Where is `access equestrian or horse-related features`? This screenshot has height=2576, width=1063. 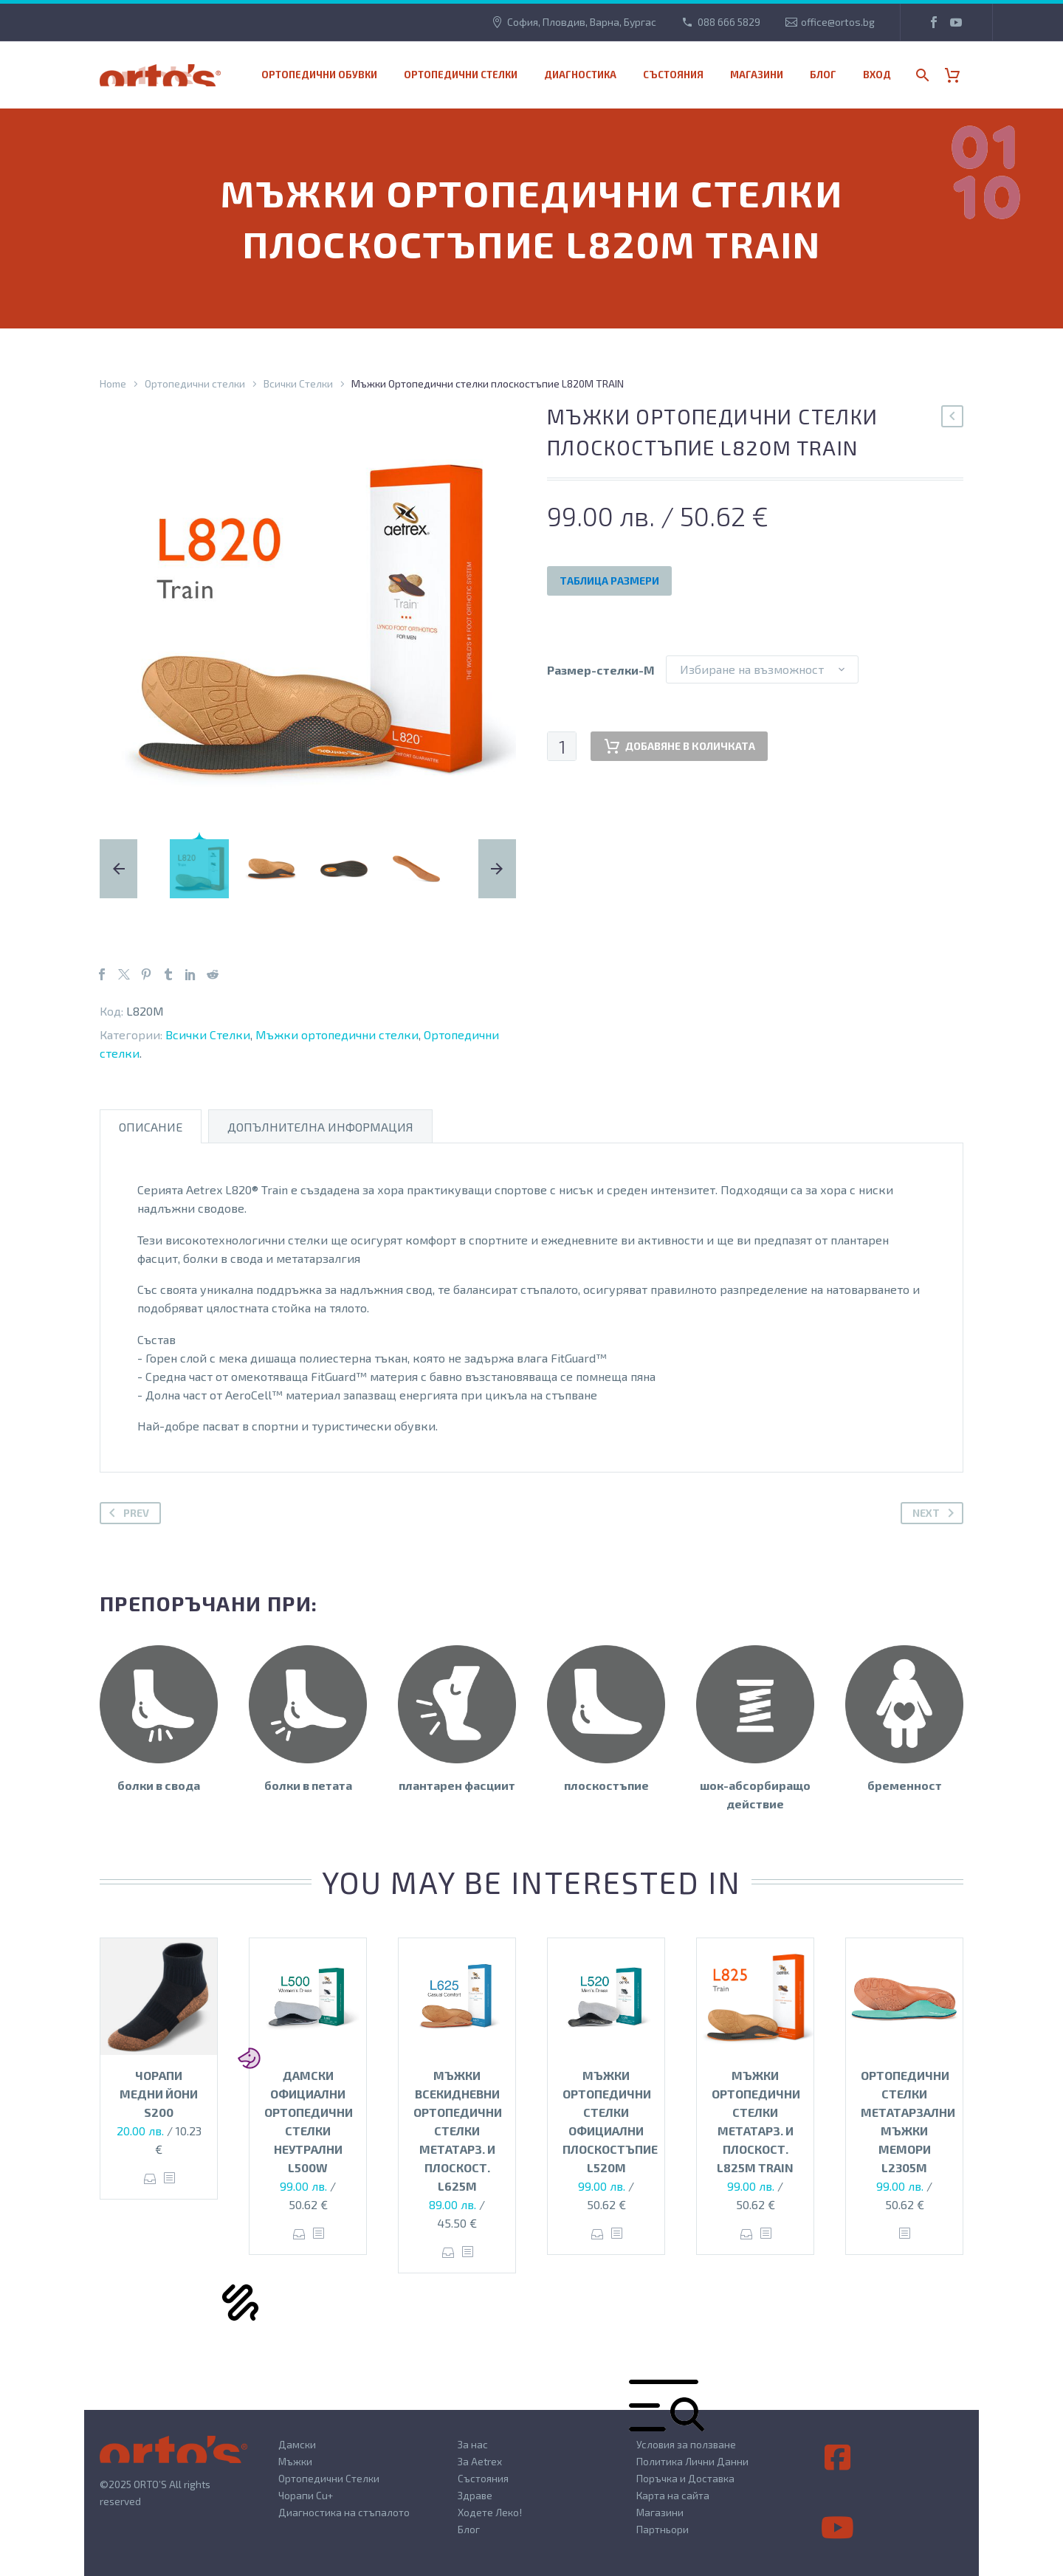 access equestrian or horse-related features is located at coordinates (250, 2058).